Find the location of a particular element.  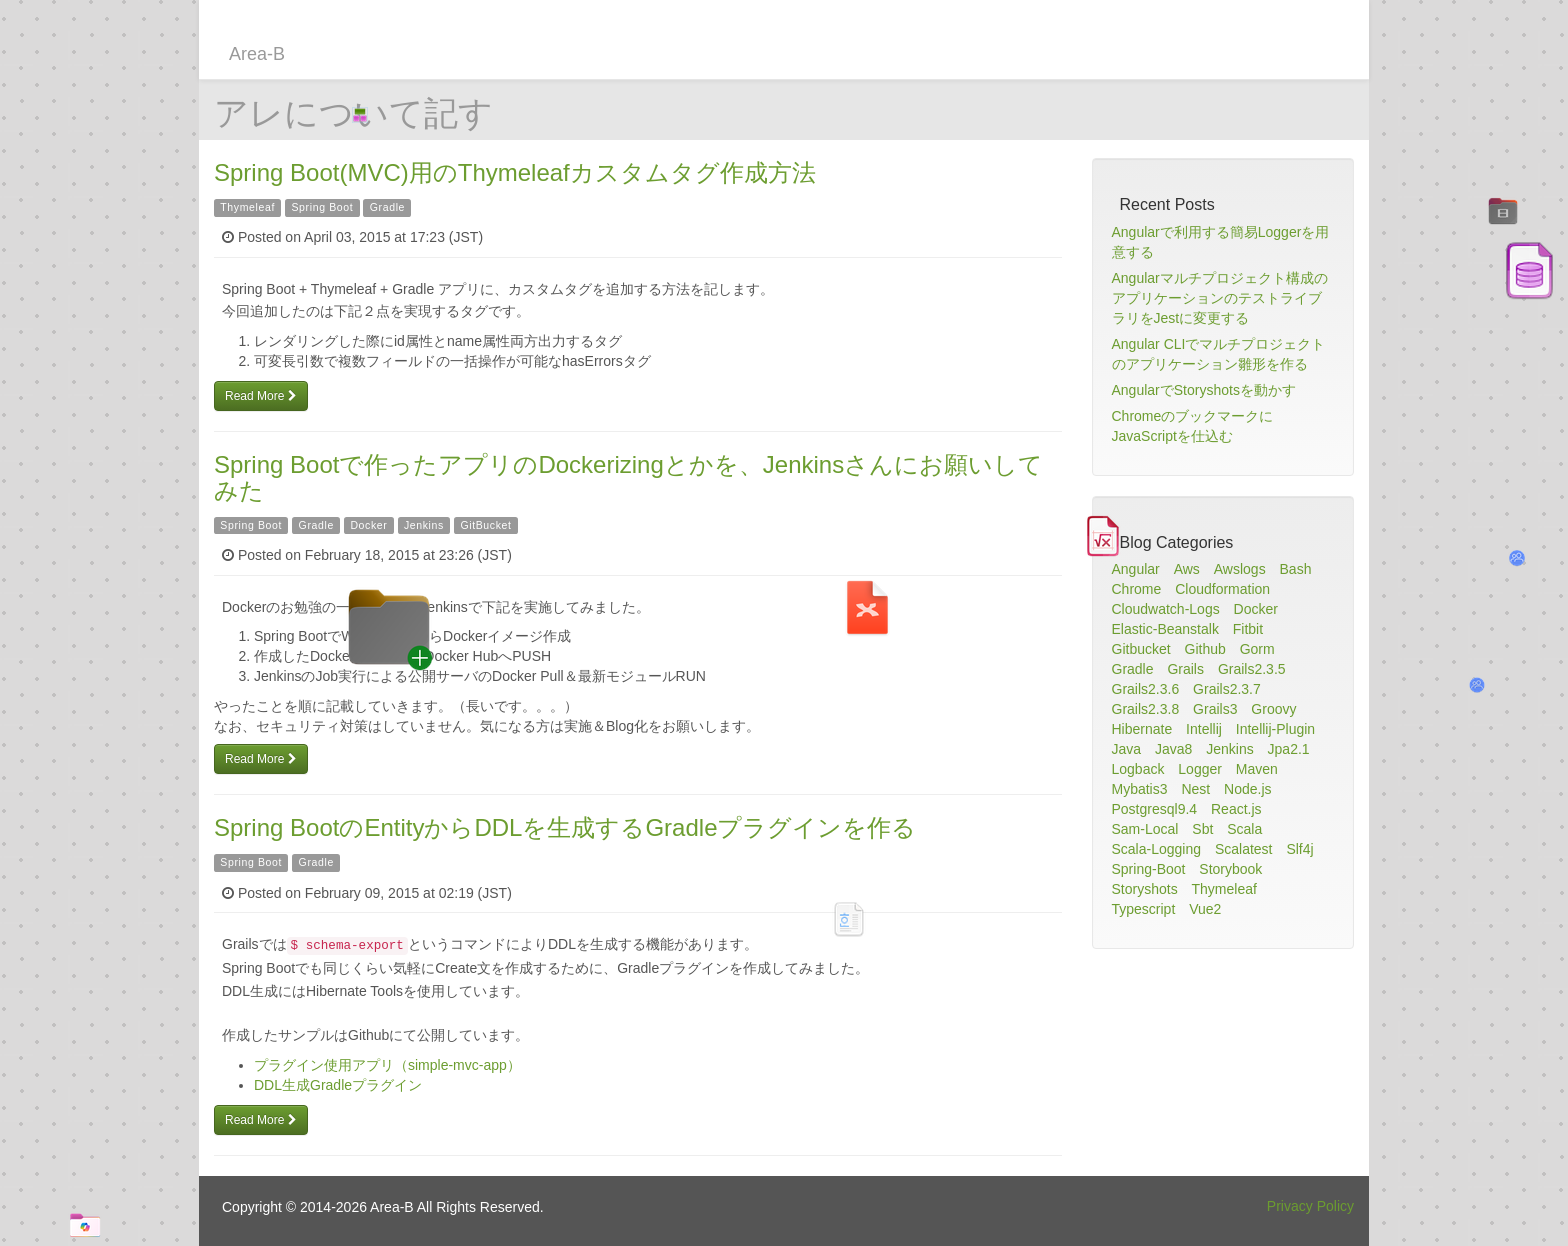

open an opendocument formula file is located at coordinates (1103, 536).